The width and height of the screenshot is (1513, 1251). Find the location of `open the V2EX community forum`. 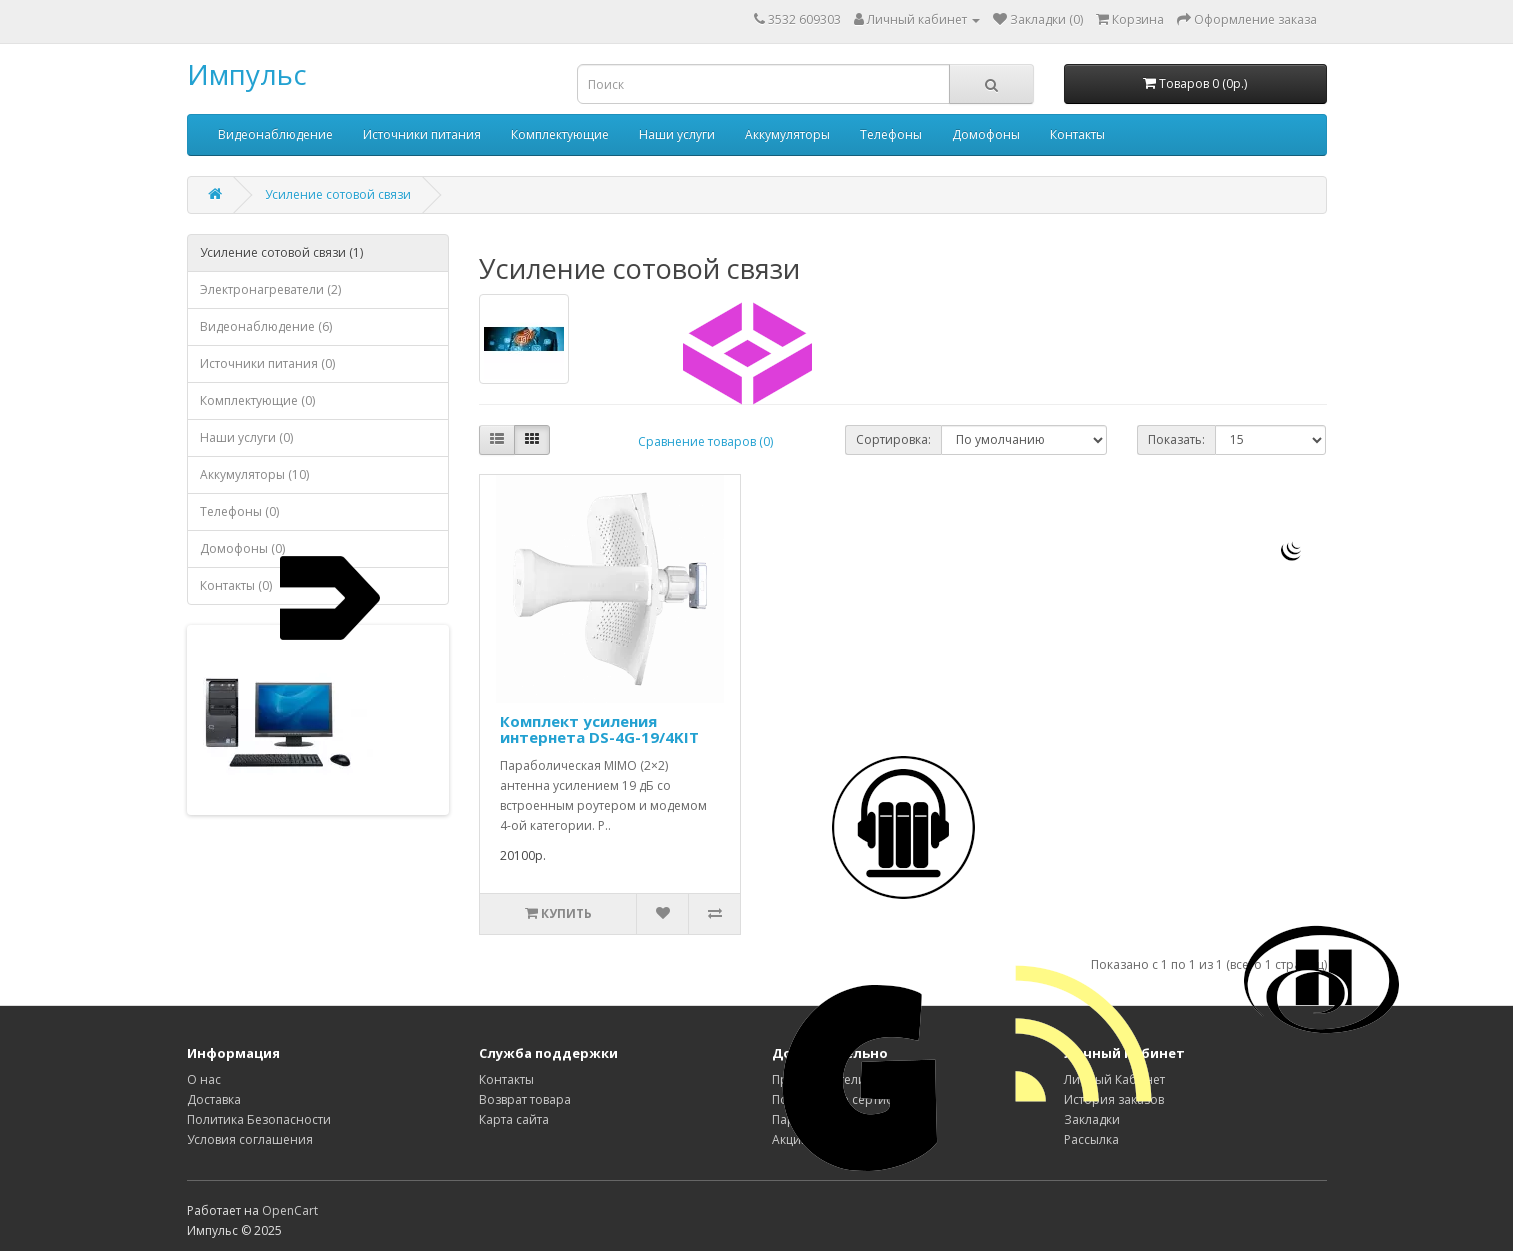

open the V2EX community forum is located at coordinates (330, 598).